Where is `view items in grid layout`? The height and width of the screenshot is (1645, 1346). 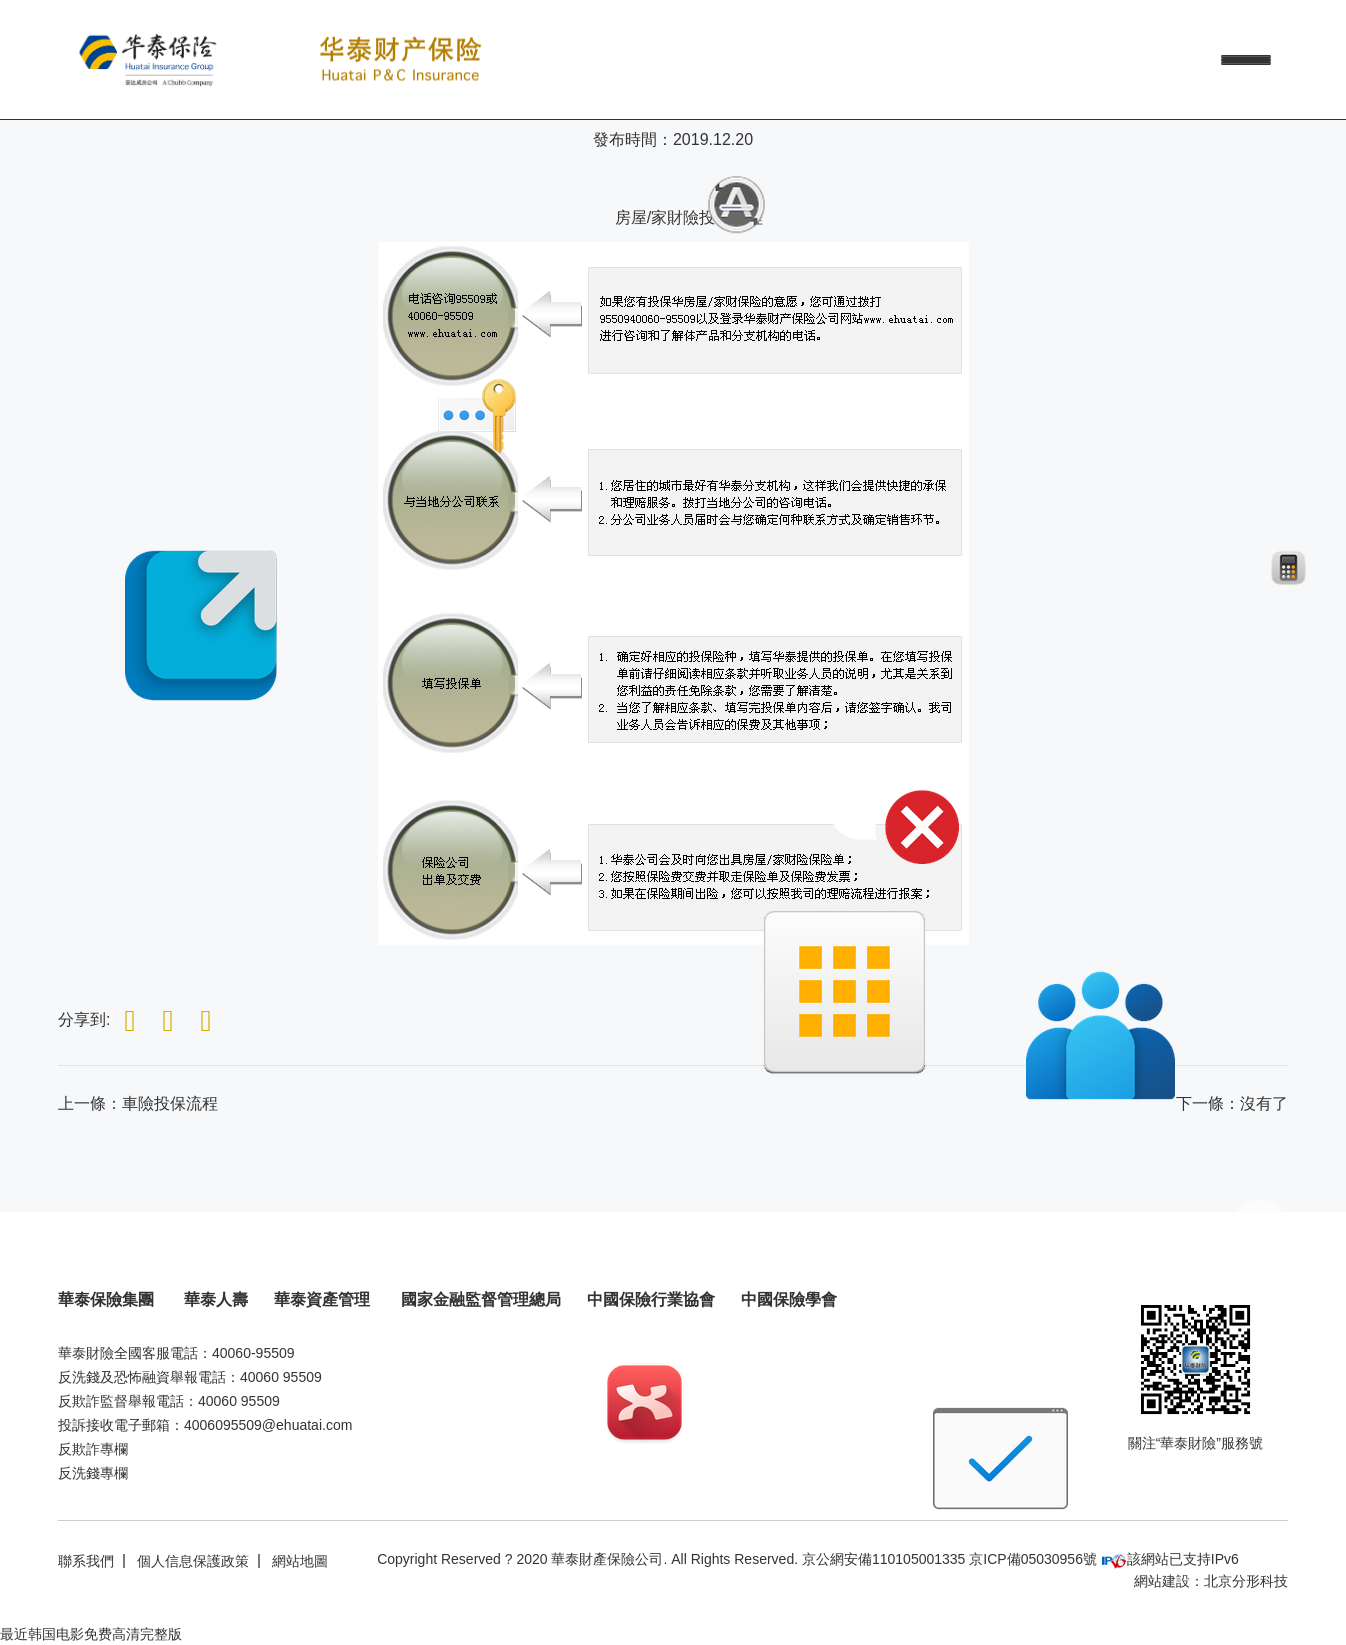 view items in grid layout is located at coordinates (844, 991).